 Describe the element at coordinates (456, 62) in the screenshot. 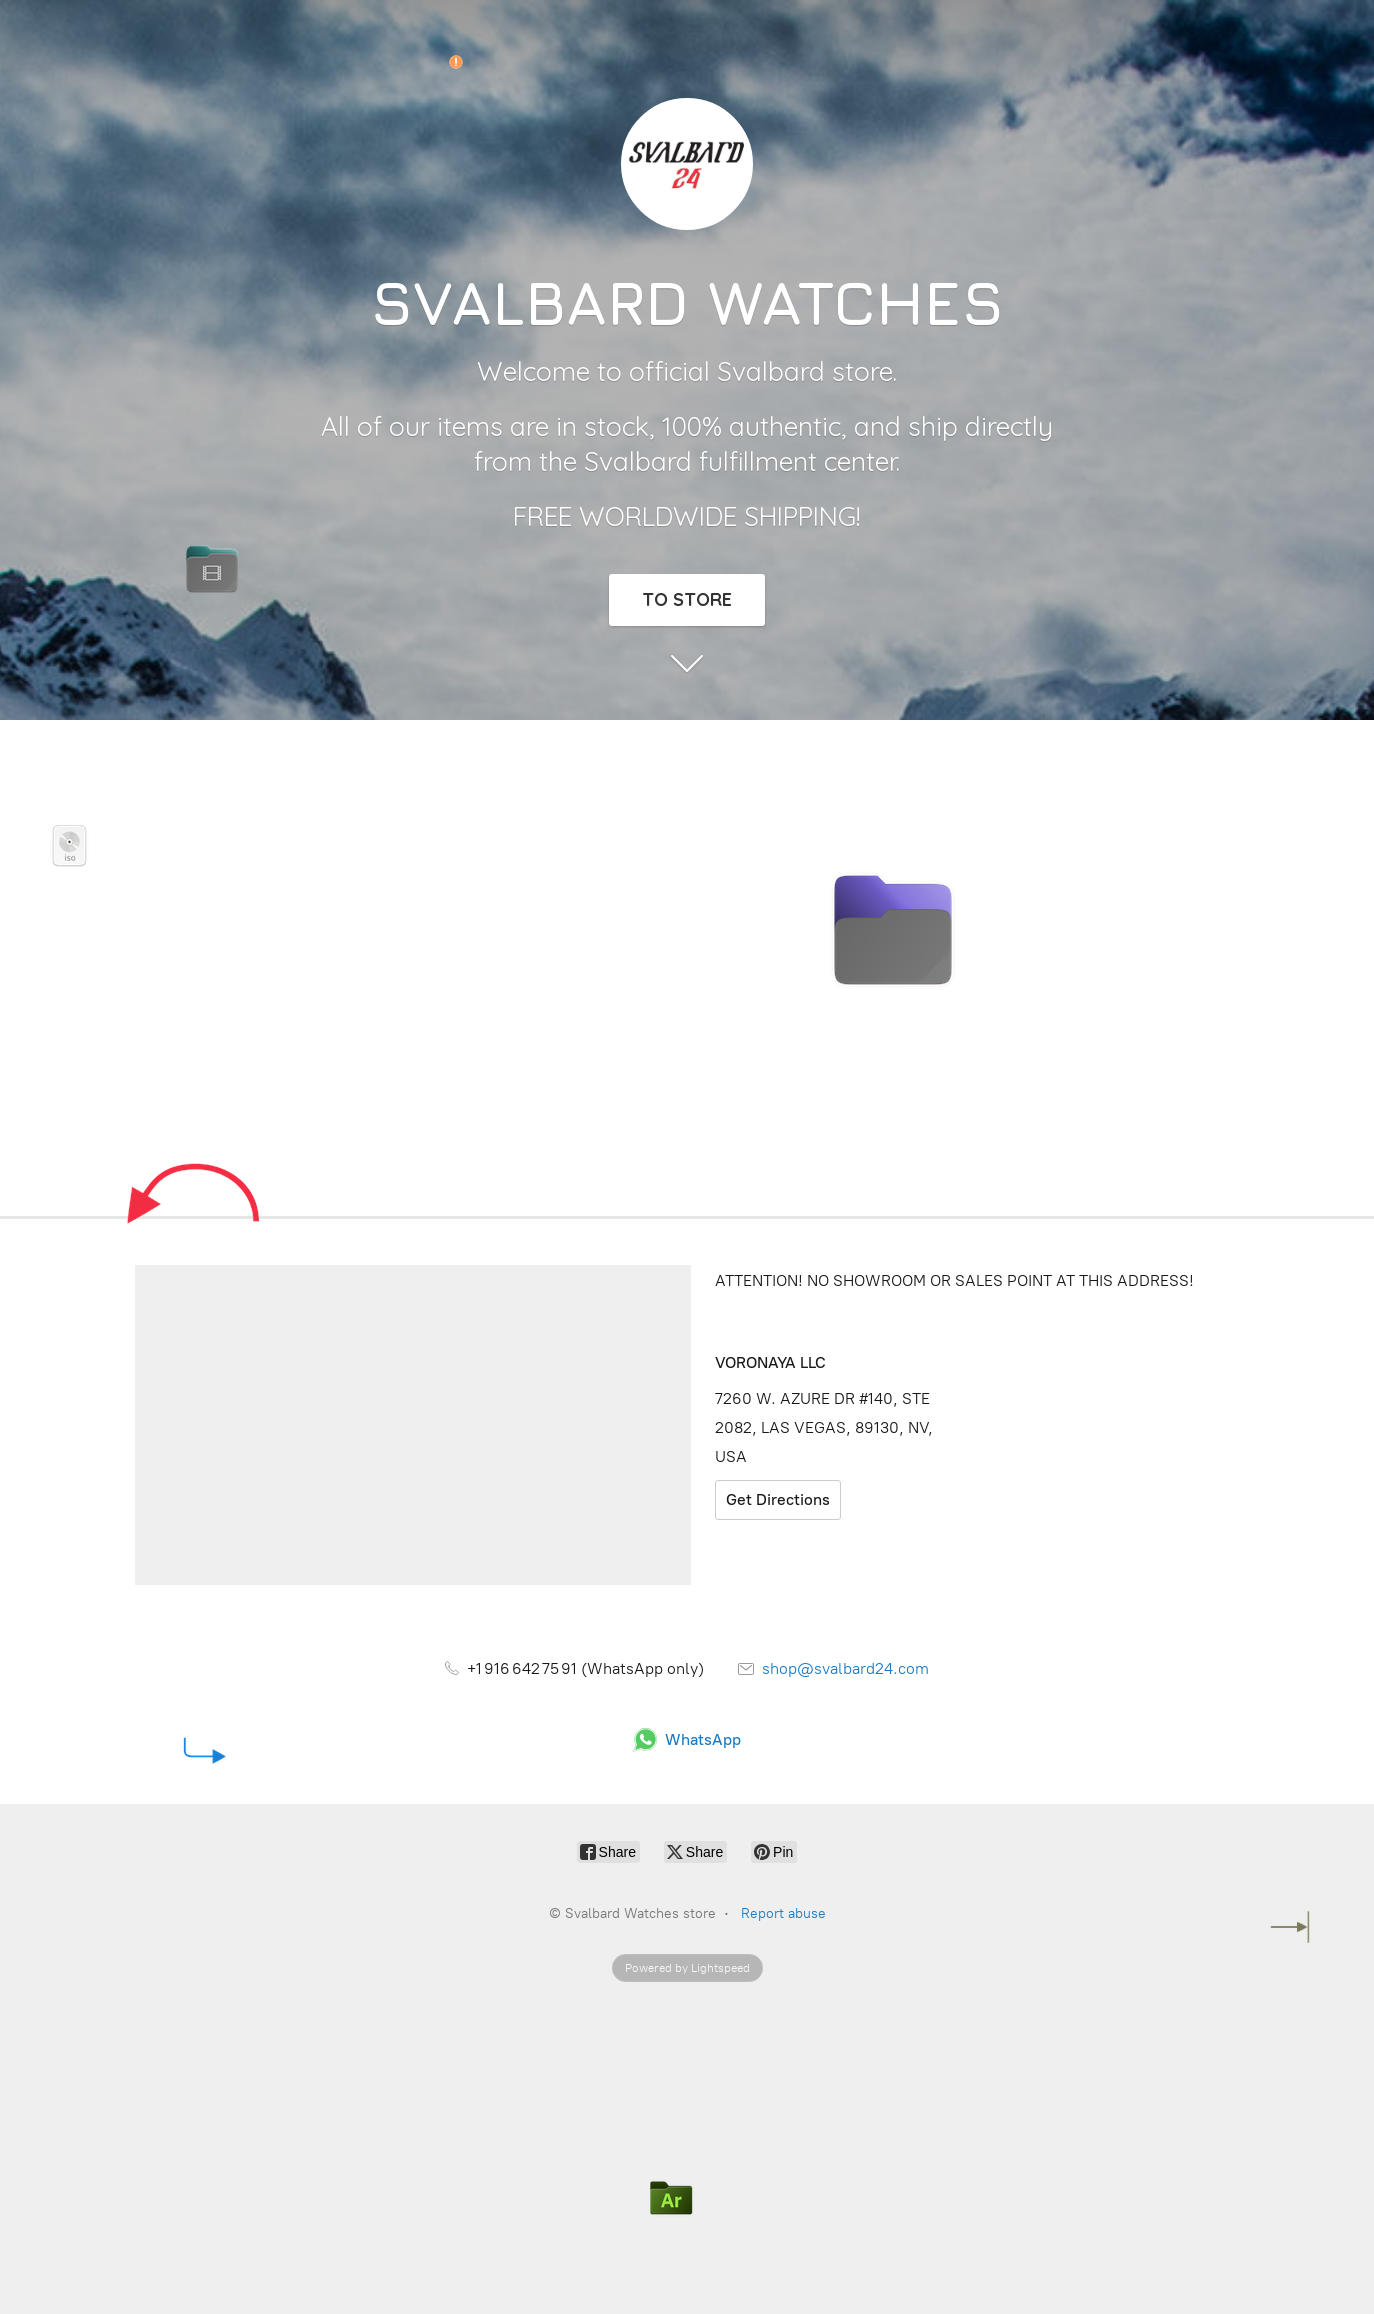

I see `indicates locally modified file not yet staged for commit` at that location.